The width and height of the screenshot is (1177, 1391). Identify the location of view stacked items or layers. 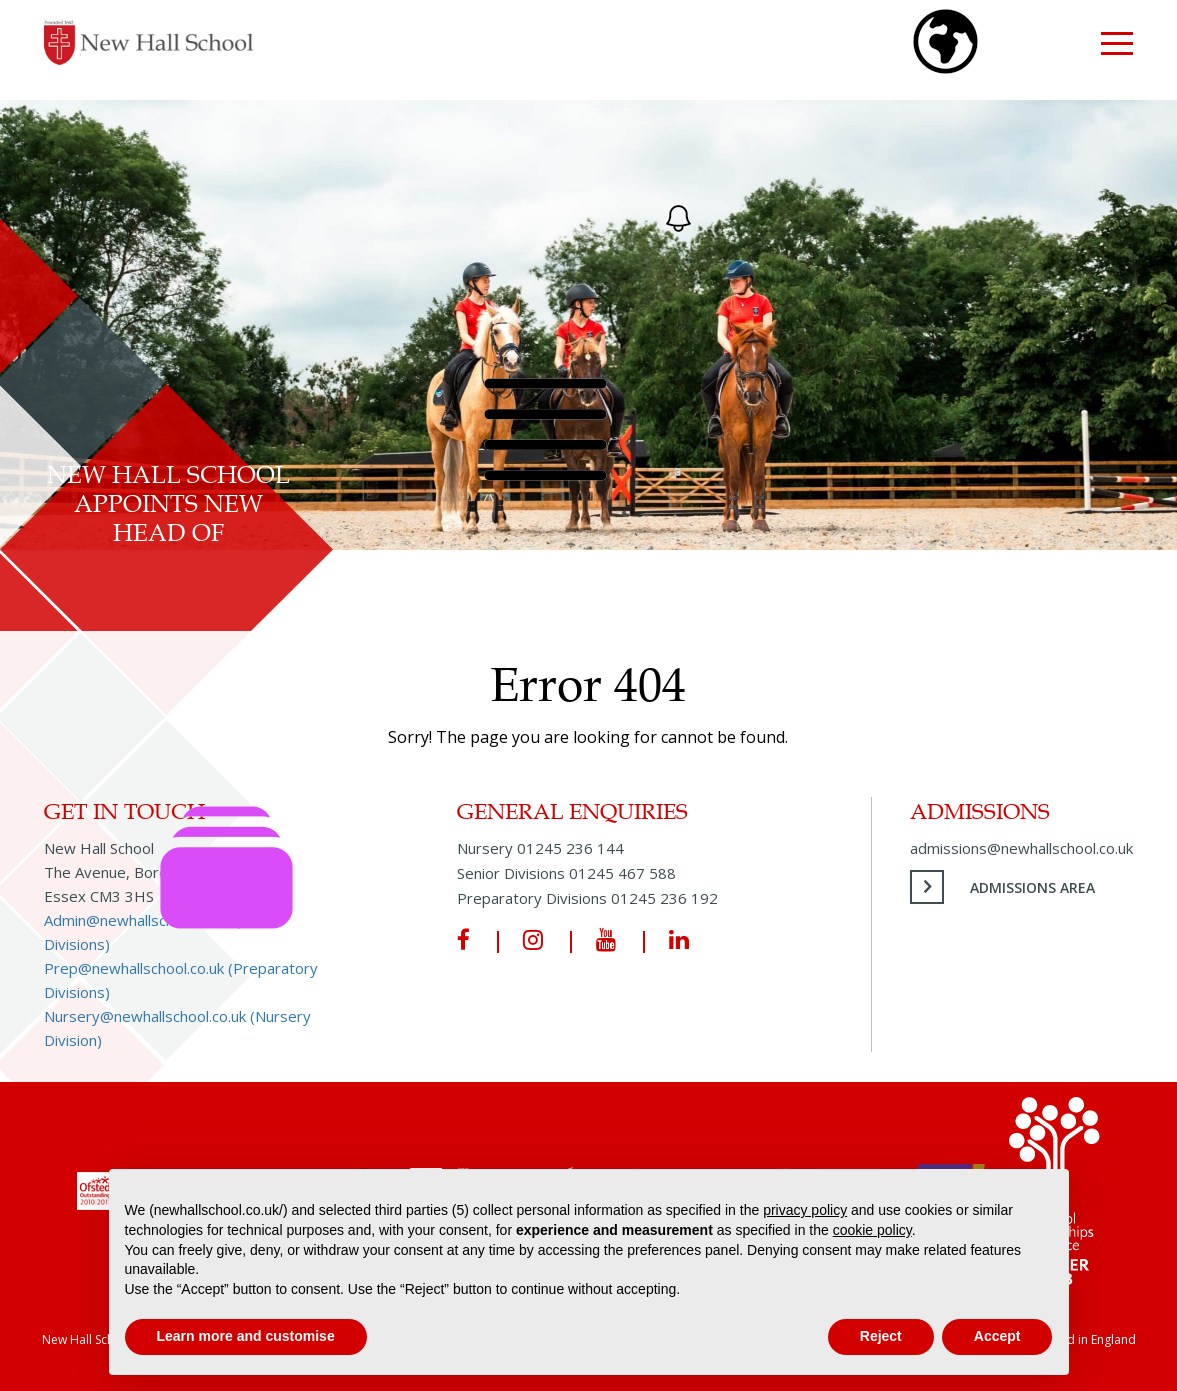
(226, 867).